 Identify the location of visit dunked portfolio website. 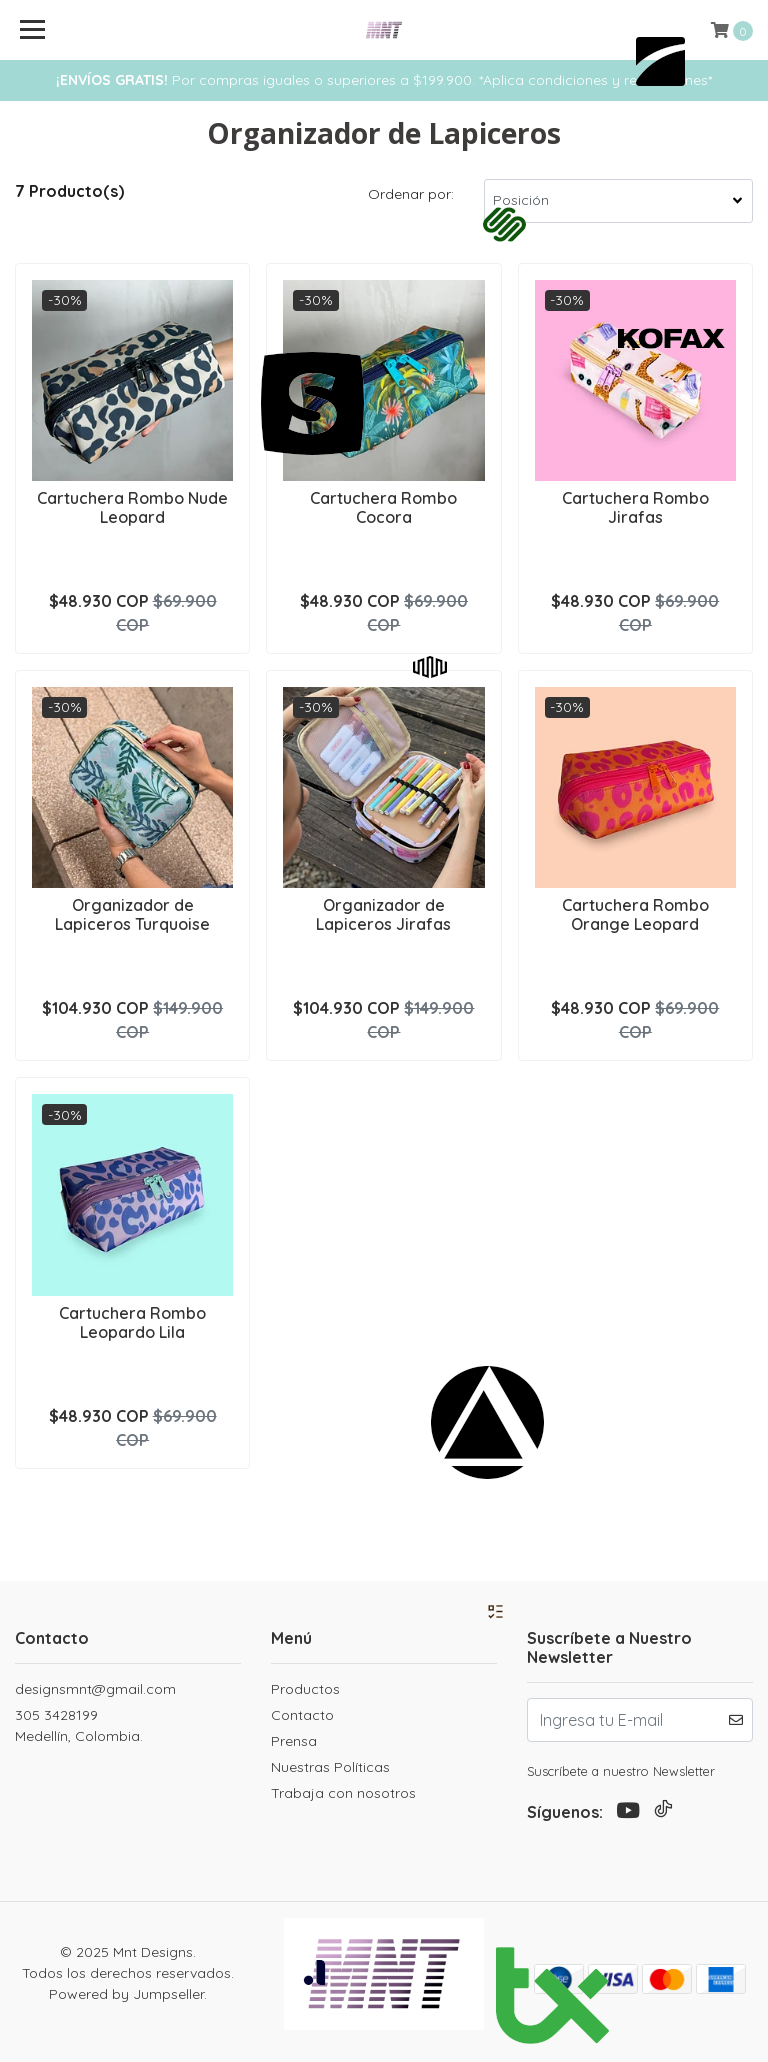
(314, 1972).